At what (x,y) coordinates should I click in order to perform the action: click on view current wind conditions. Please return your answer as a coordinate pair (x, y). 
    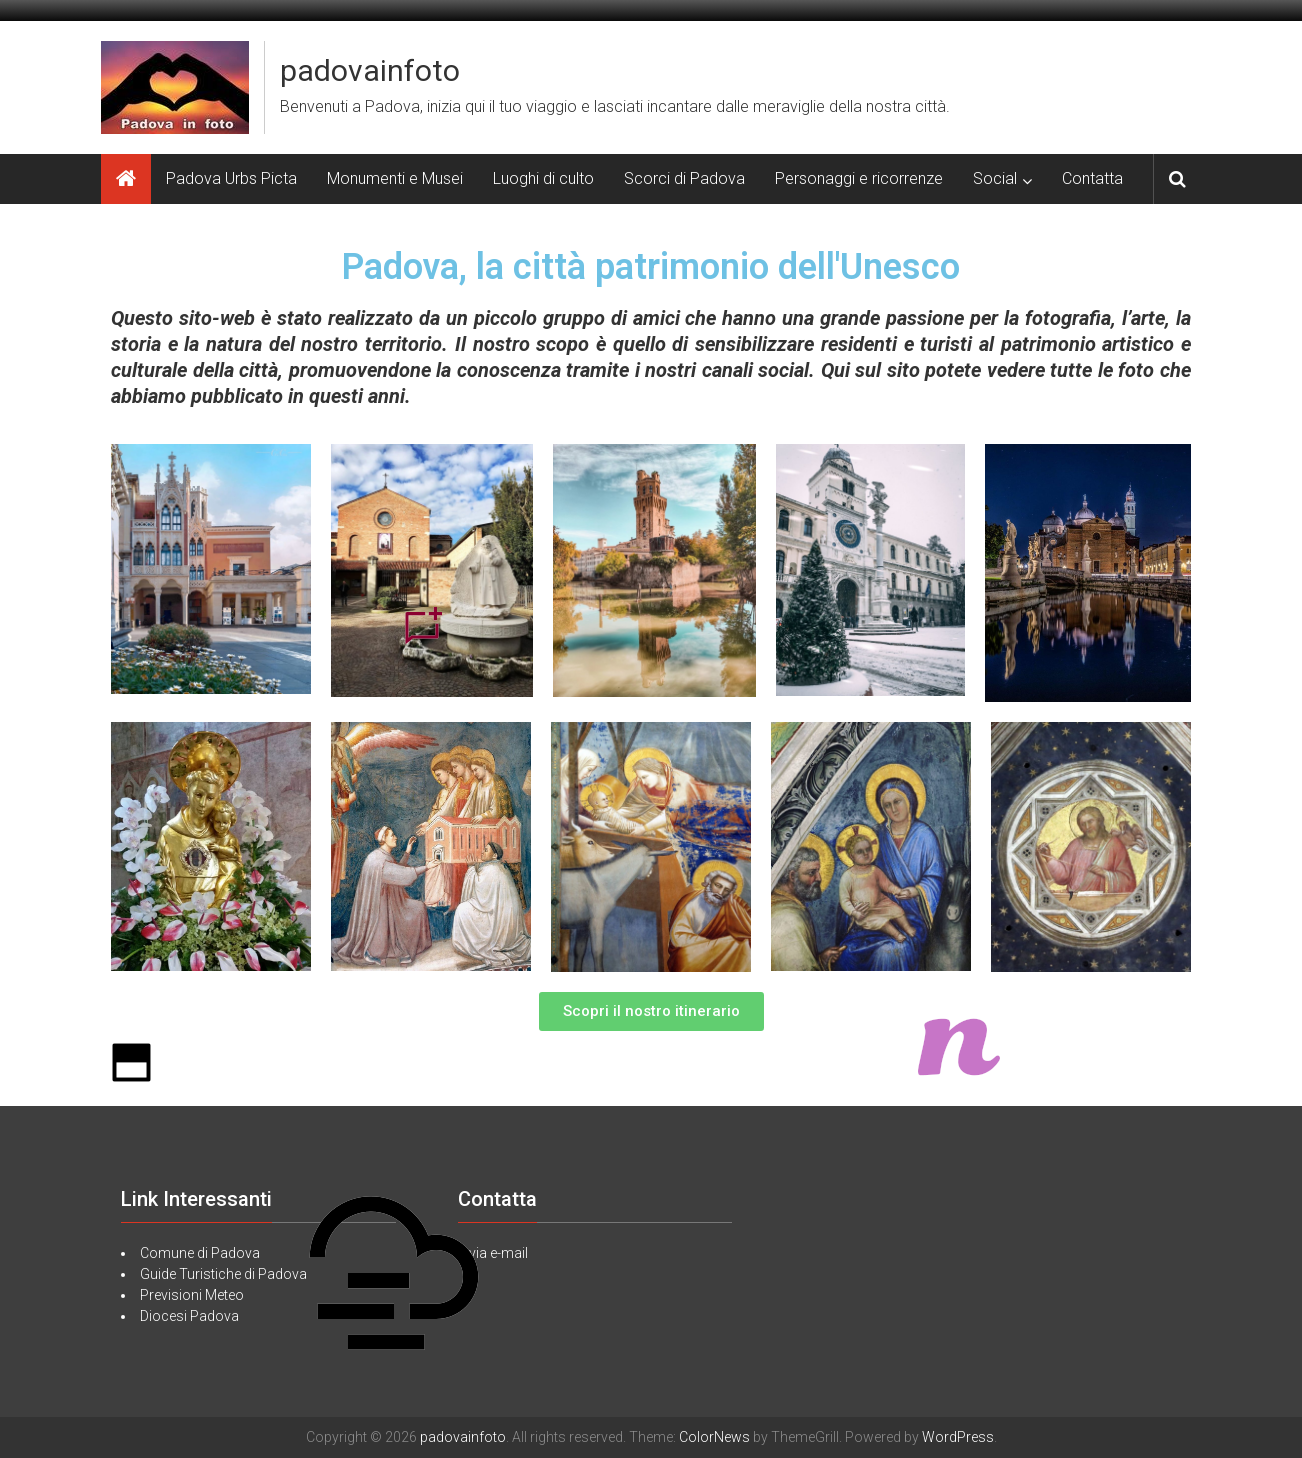
    Looking at the image, I should click on (394, 1273).